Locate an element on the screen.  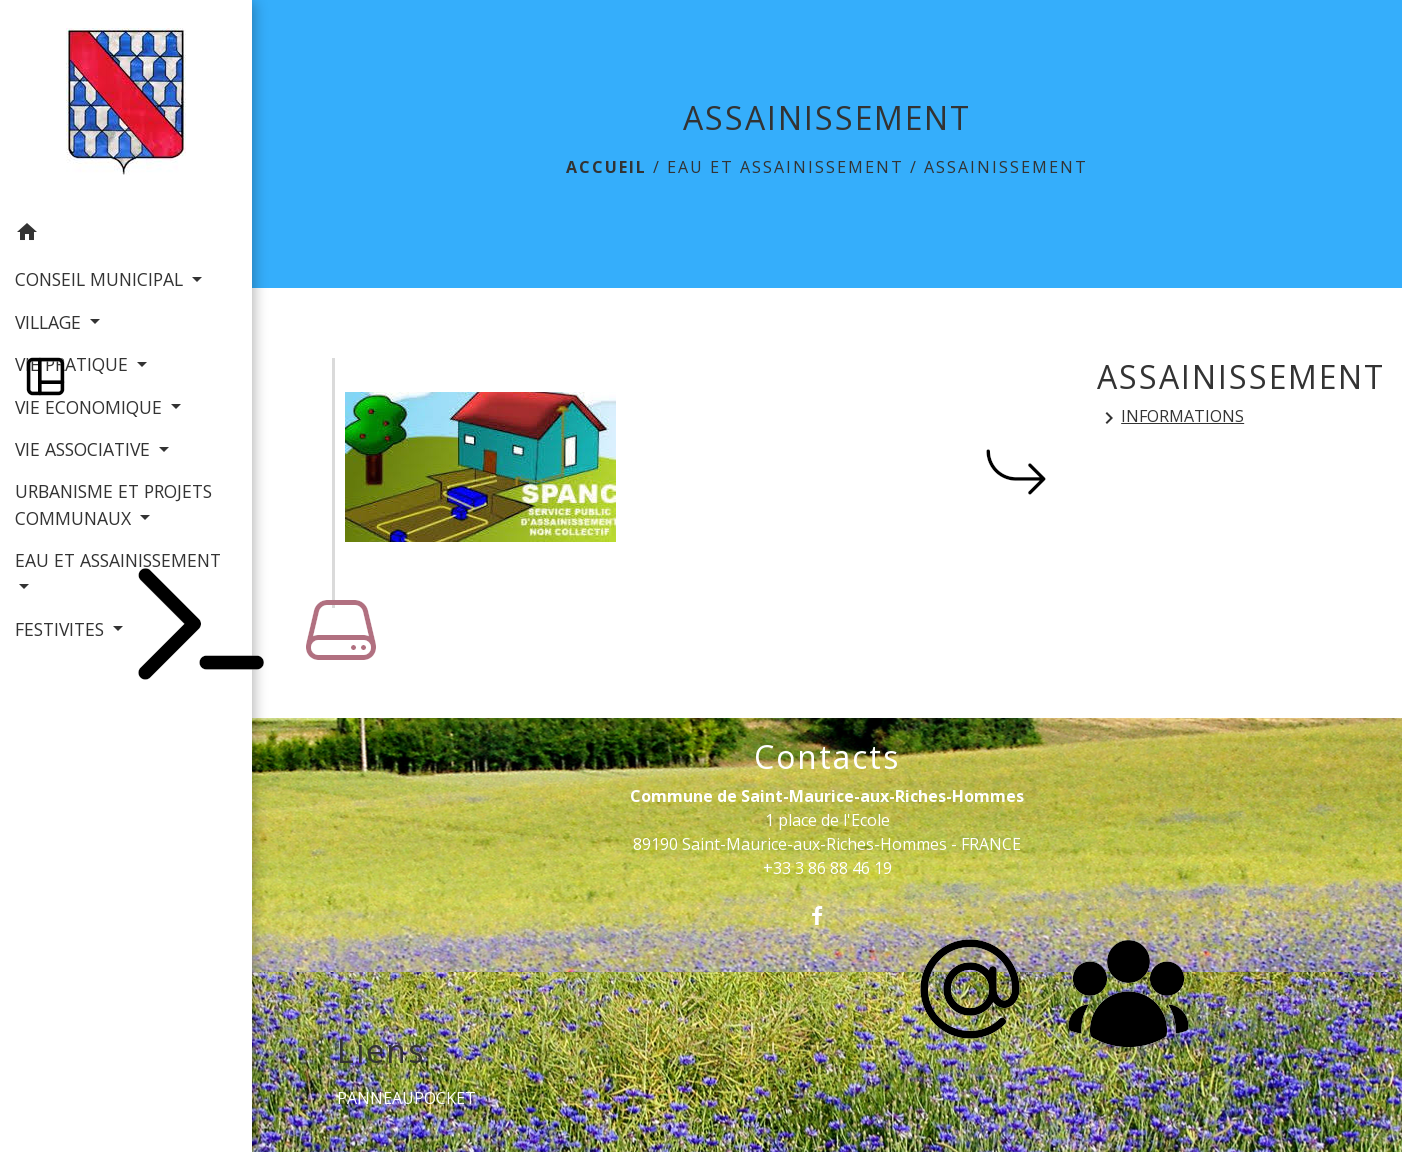
access server settings or management is located at coordinates (341, 630).